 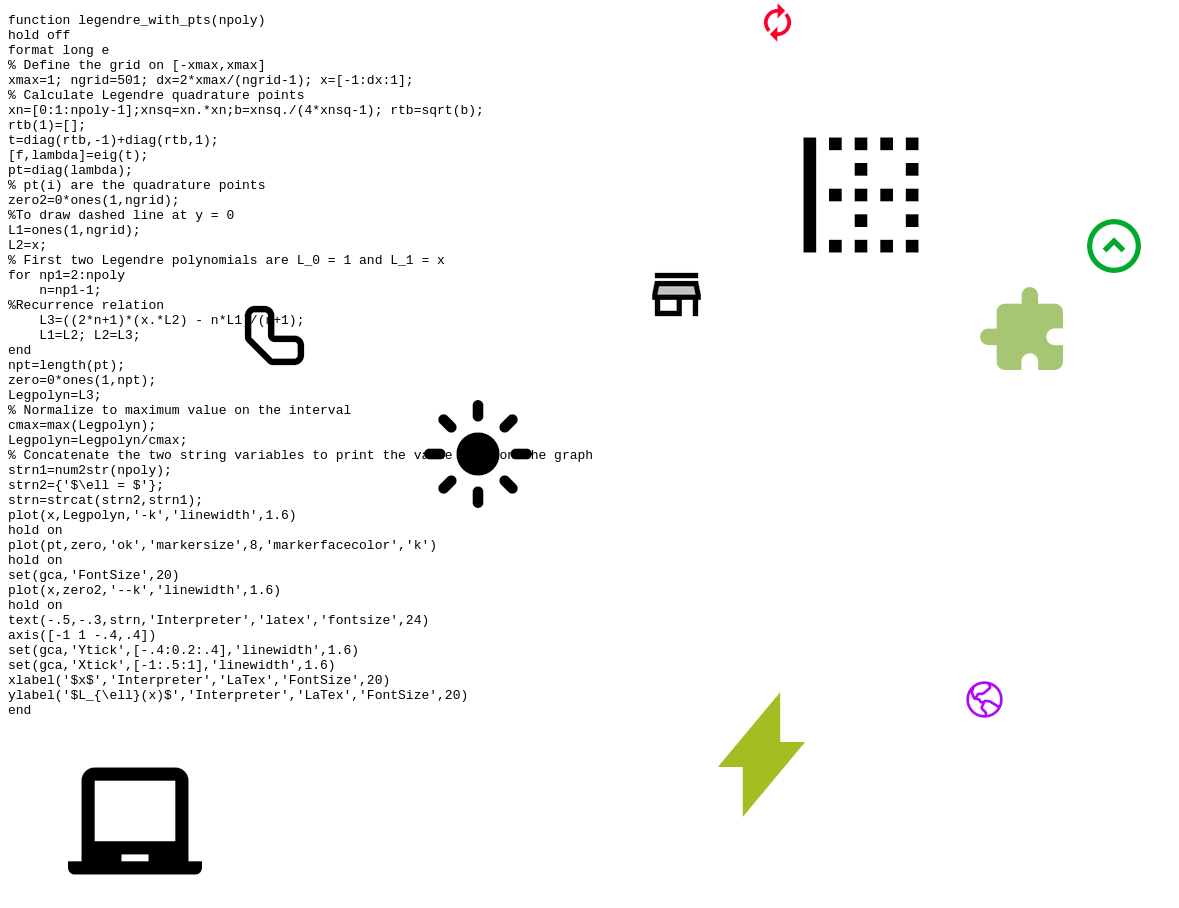 I want to click on set corner style to bevel join, so click(x=274, y=335).